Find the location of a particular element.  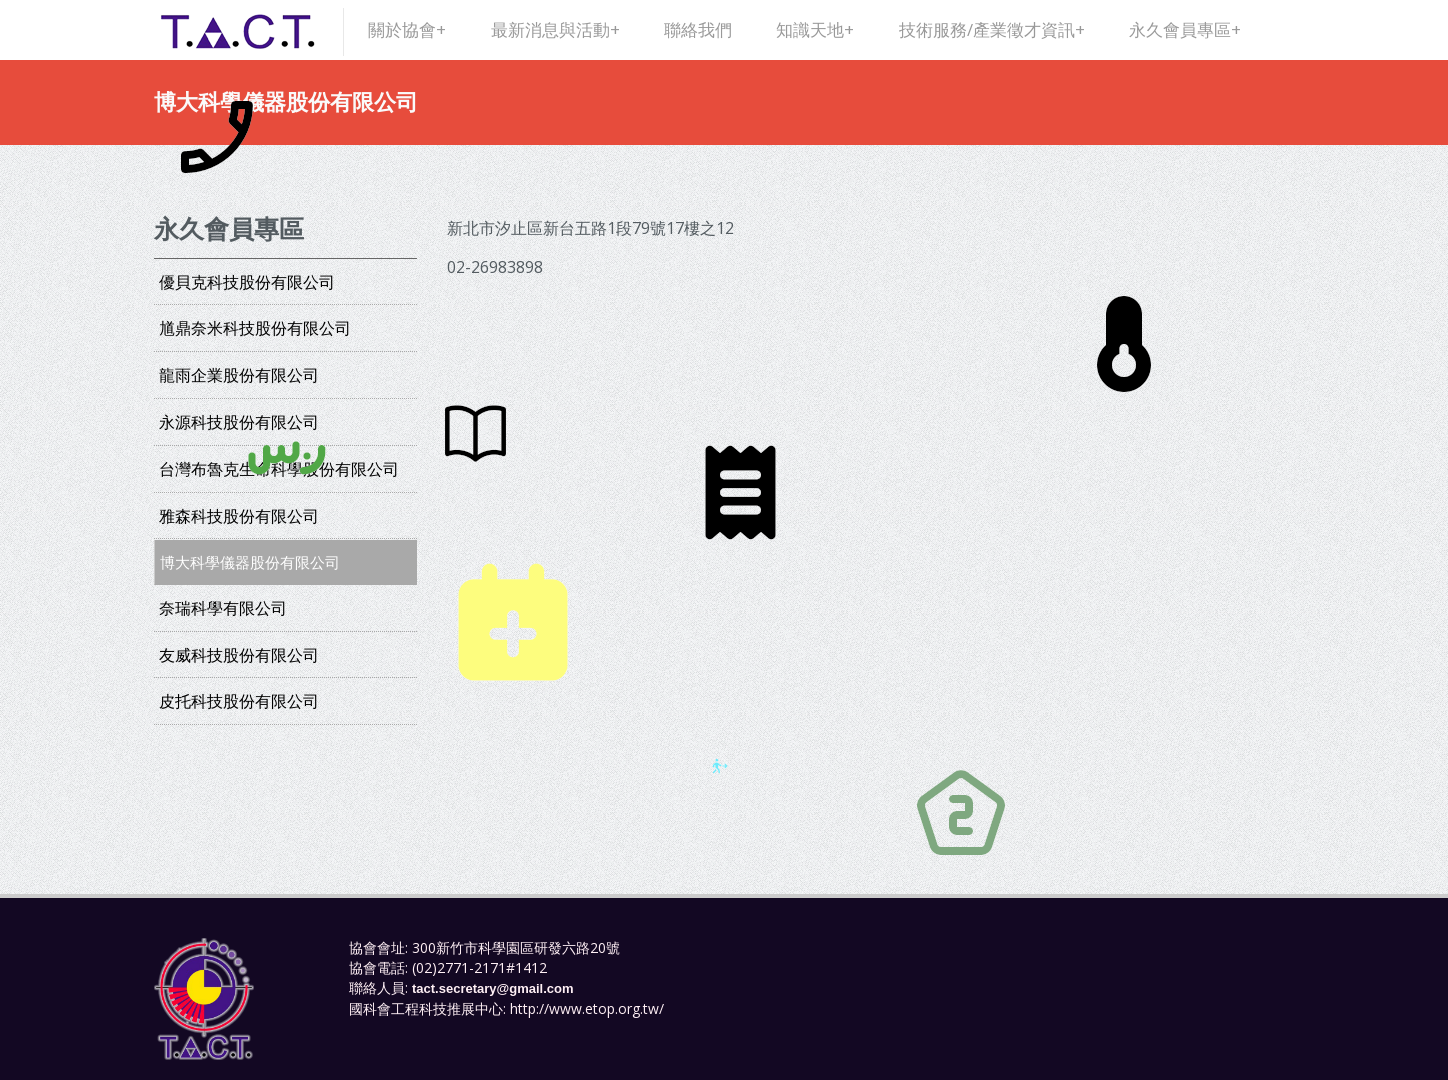

view purchase receipt or transaction history is located at coordinates (740, 492).